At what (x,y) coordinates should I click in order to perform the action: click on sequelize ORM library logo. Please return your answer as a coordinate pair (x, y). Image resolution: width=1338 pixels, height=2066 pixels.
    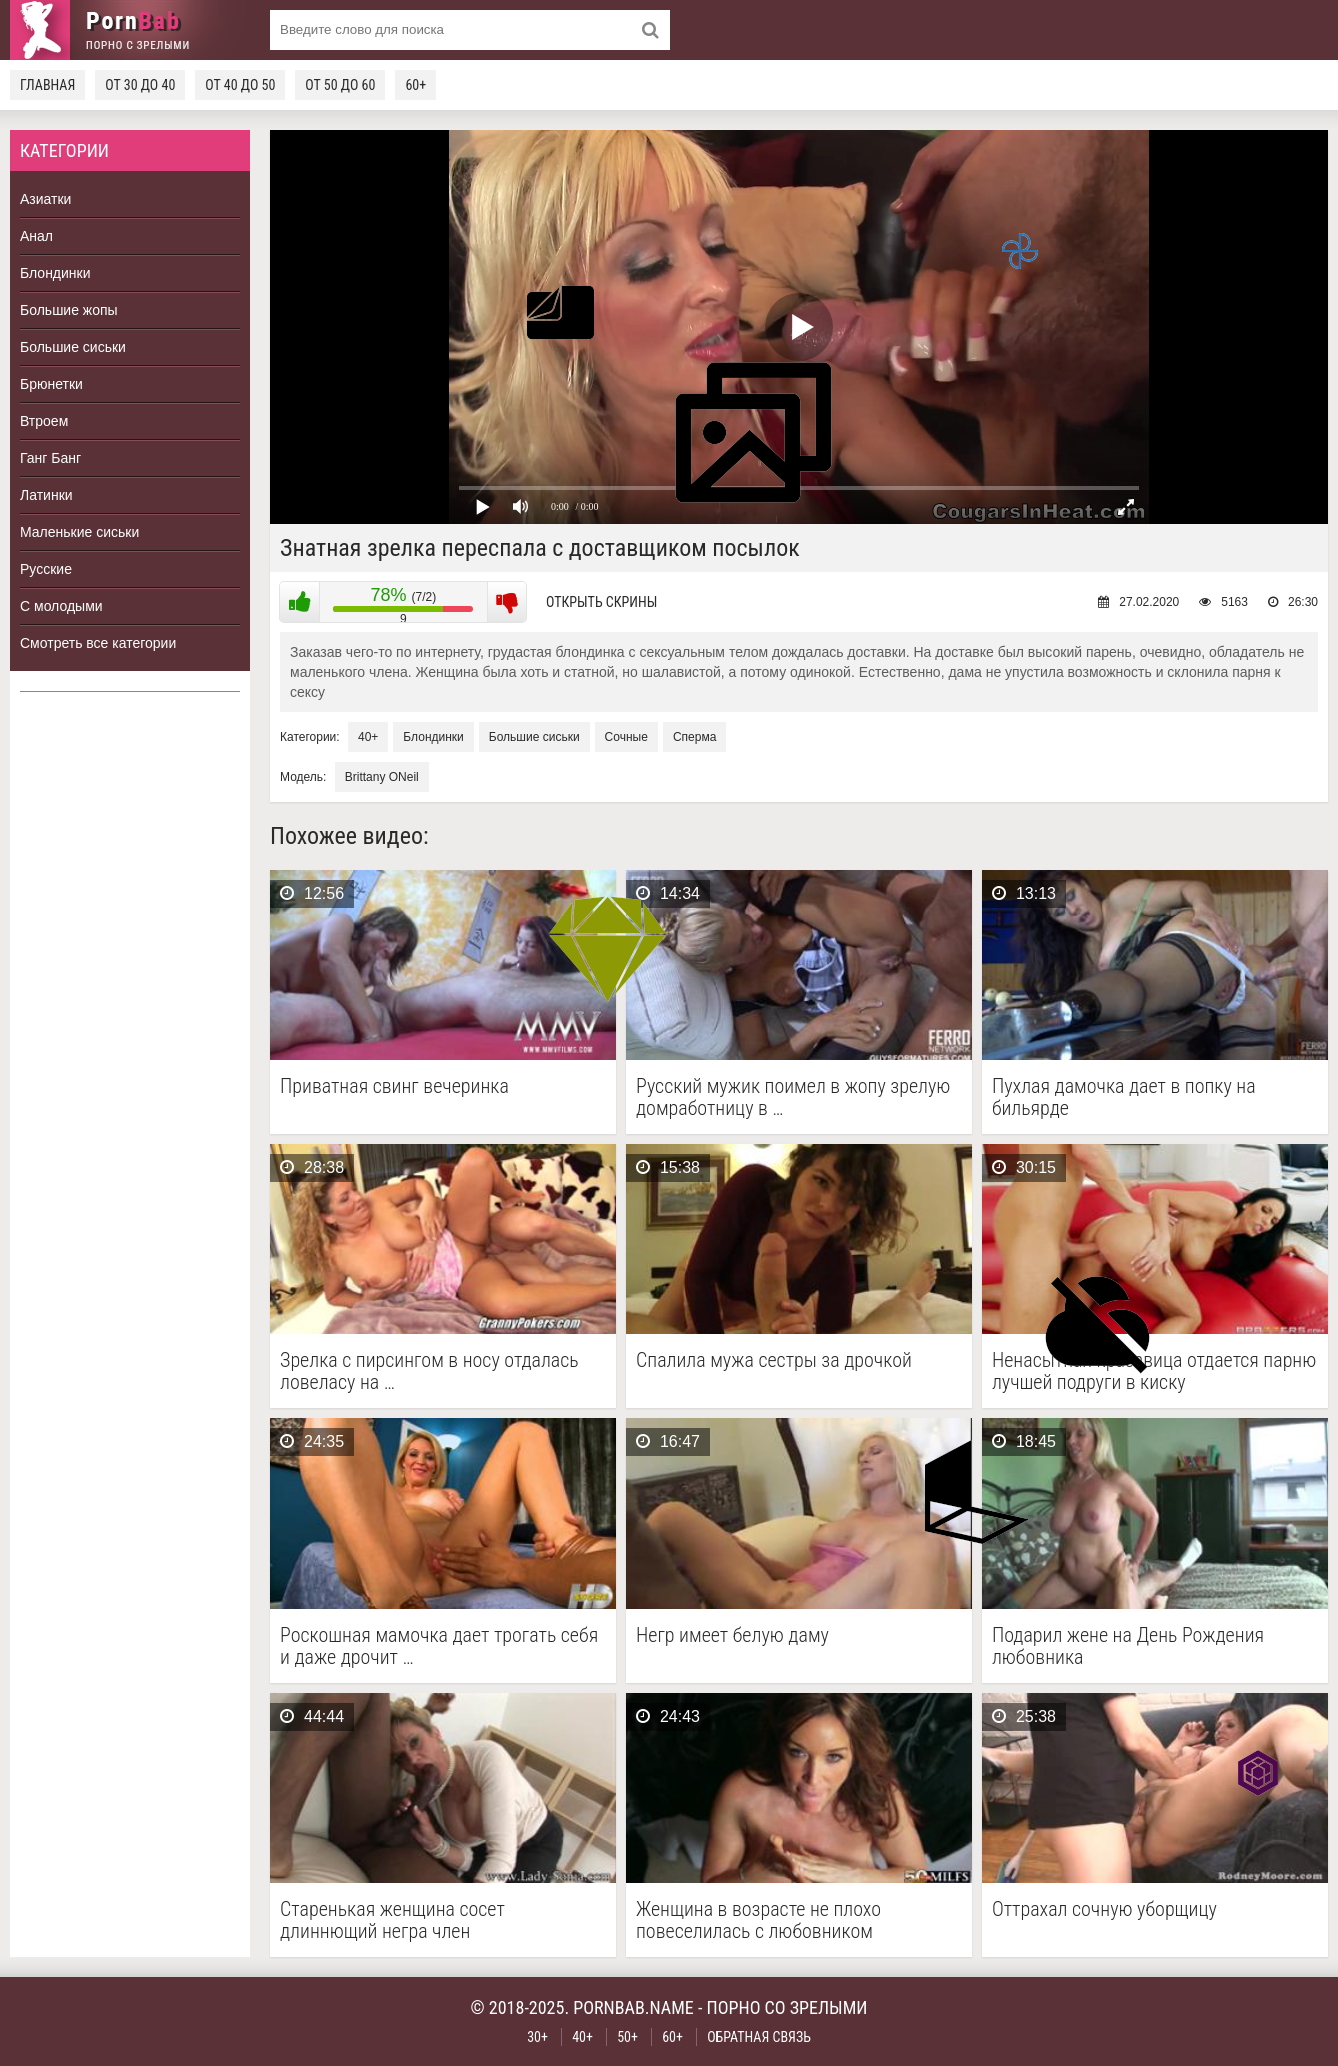
    Looking at the image, I should click on (1258, 1773).